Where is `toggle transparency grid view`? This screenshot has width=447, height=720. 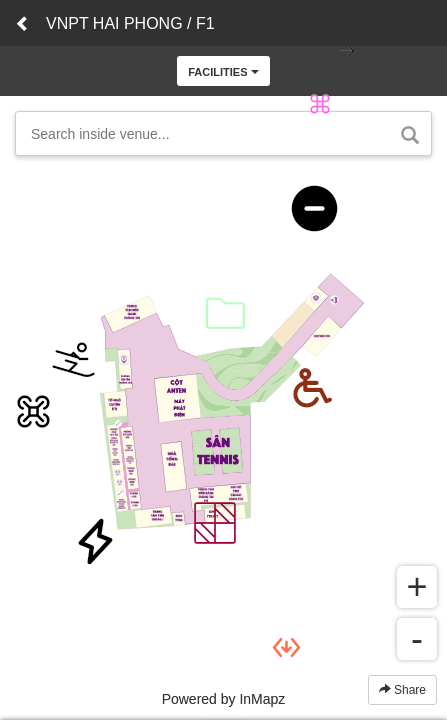 toggle transparency grid view is located at coordinates (215, 523).